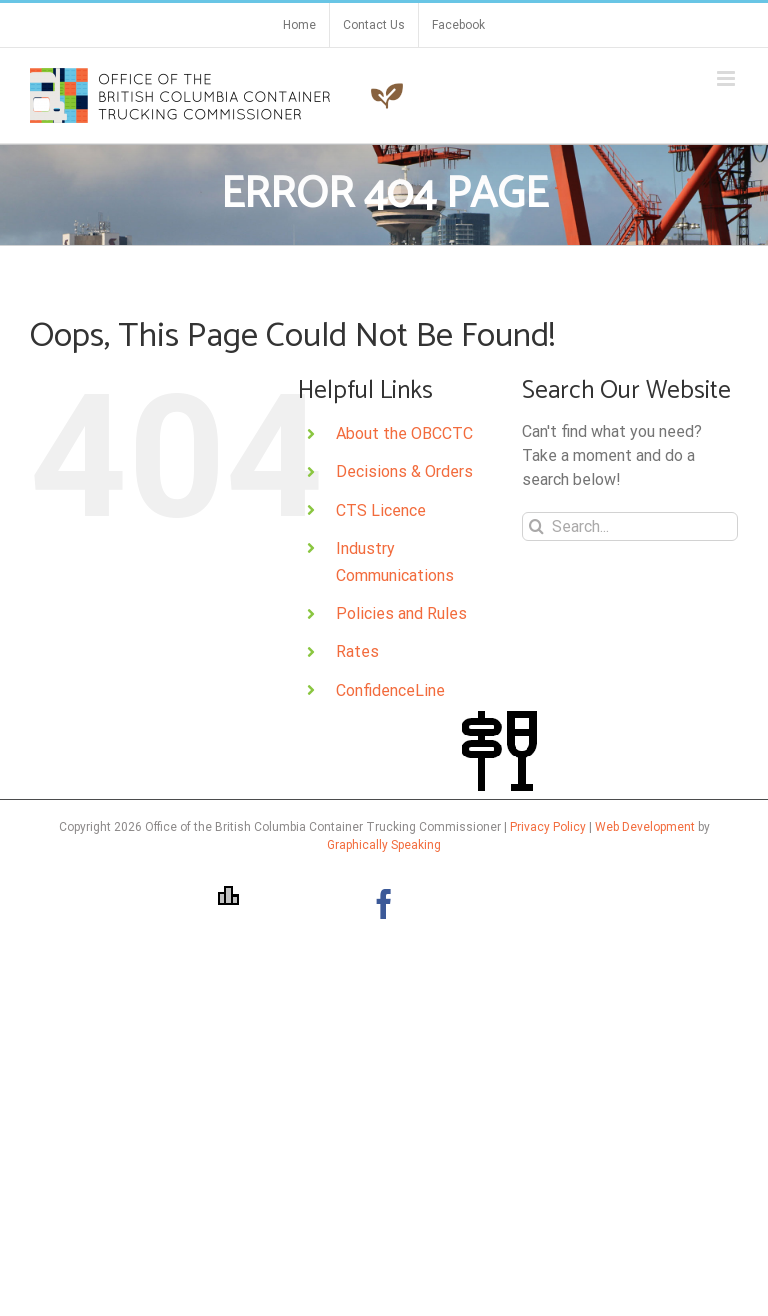  I want to click on view leaderboard rankings, so click(228, 895).